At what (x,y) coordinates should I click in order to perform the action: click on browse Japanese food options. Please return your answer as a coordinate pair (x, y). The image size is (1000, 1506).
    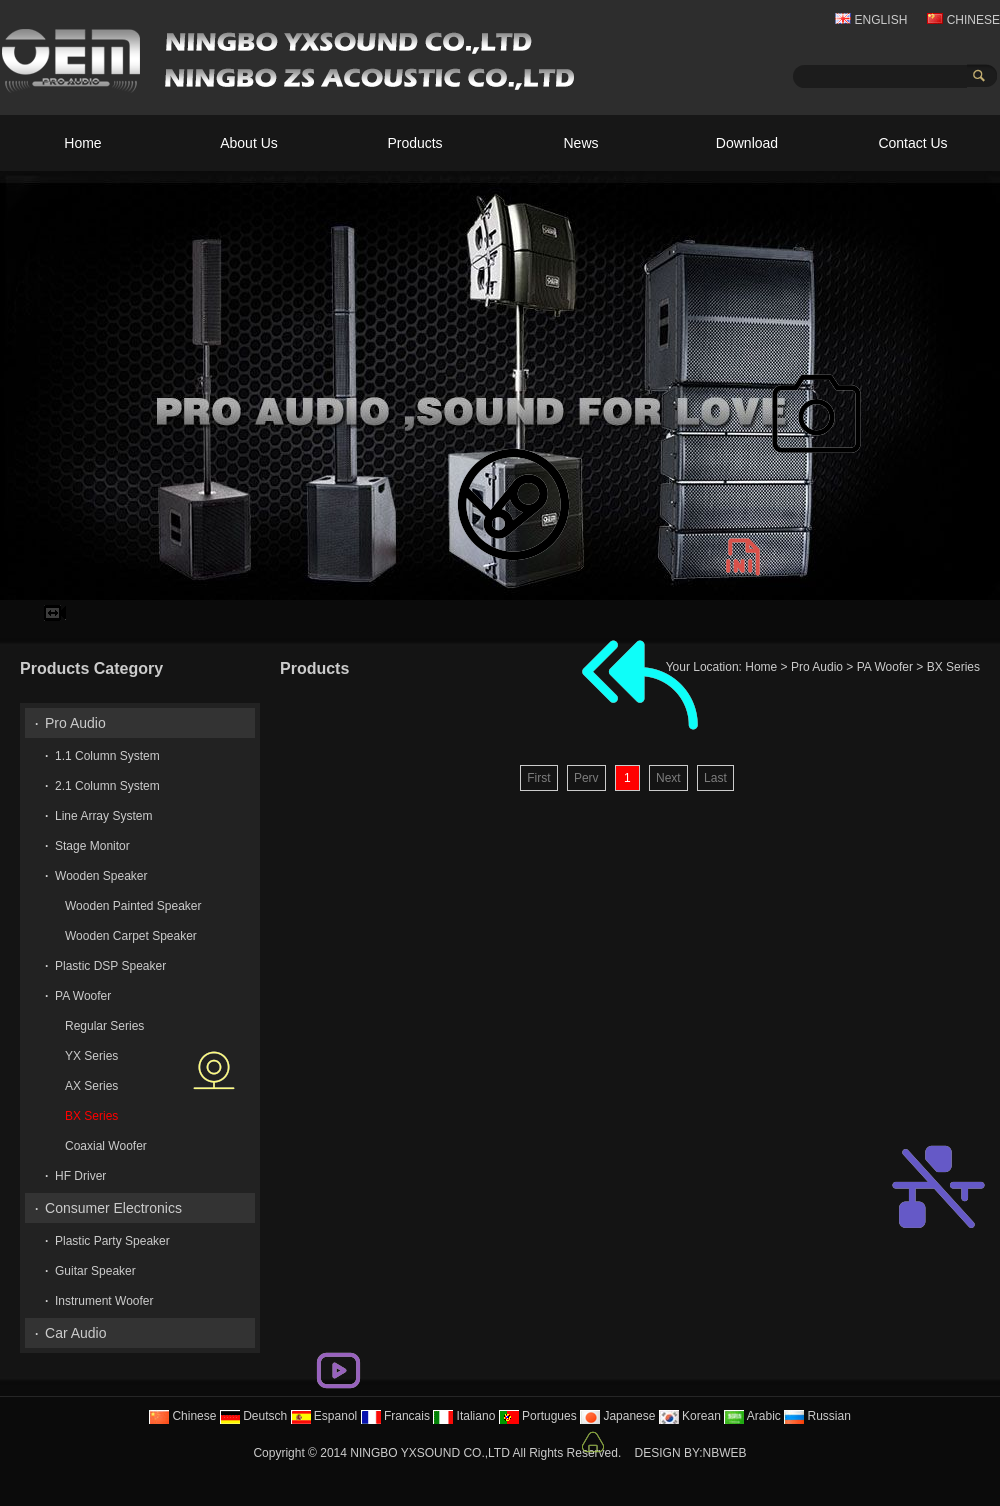
    Looking at the image, I should click on (593, 1442).